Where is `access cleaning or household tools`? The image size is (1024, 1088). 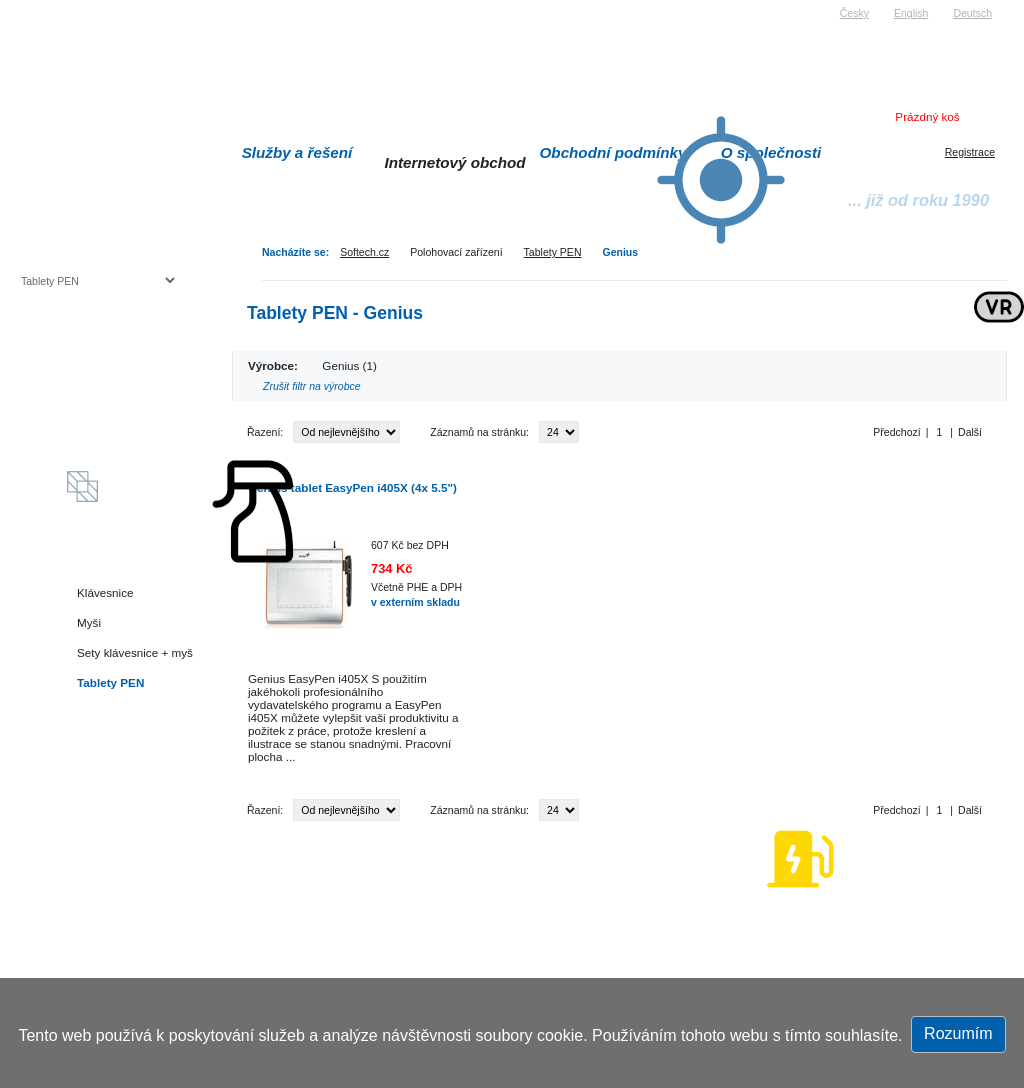 access cleaning or household tools is located at coordinates (256, 511).